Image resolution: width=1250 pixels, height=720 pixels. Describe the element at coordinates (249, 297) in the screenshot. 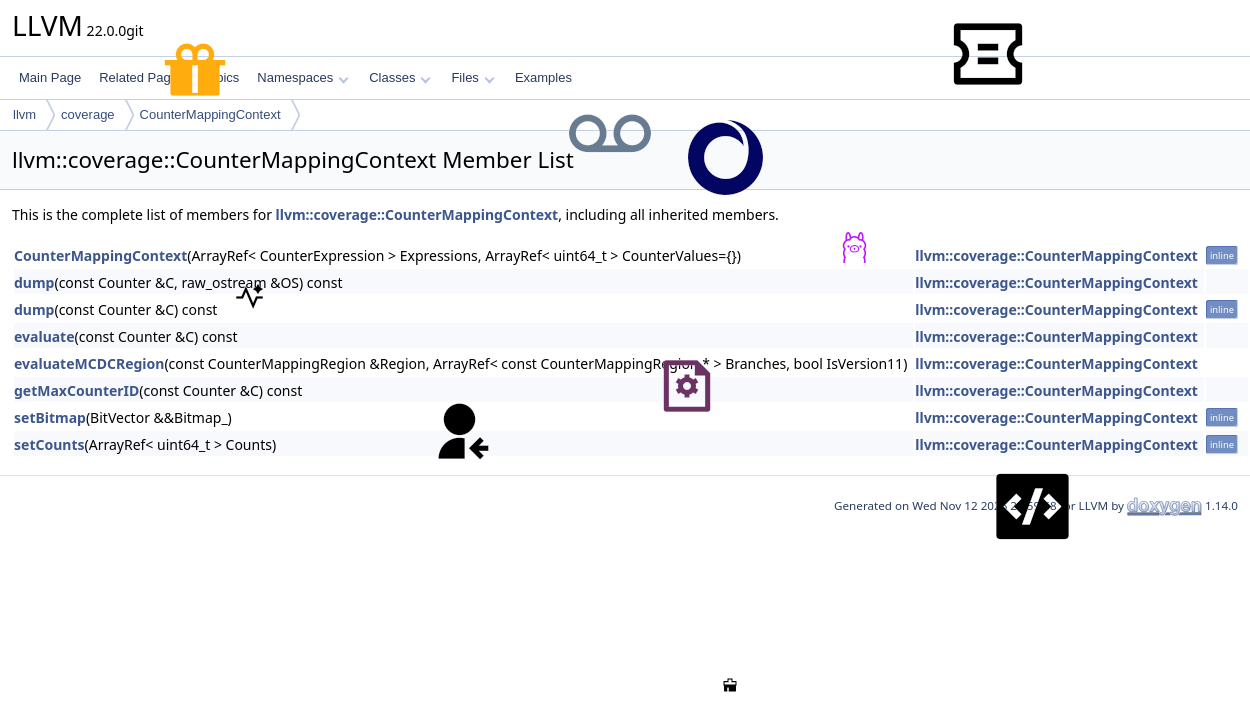

I see `access AI-powered health monitoring` at that location.